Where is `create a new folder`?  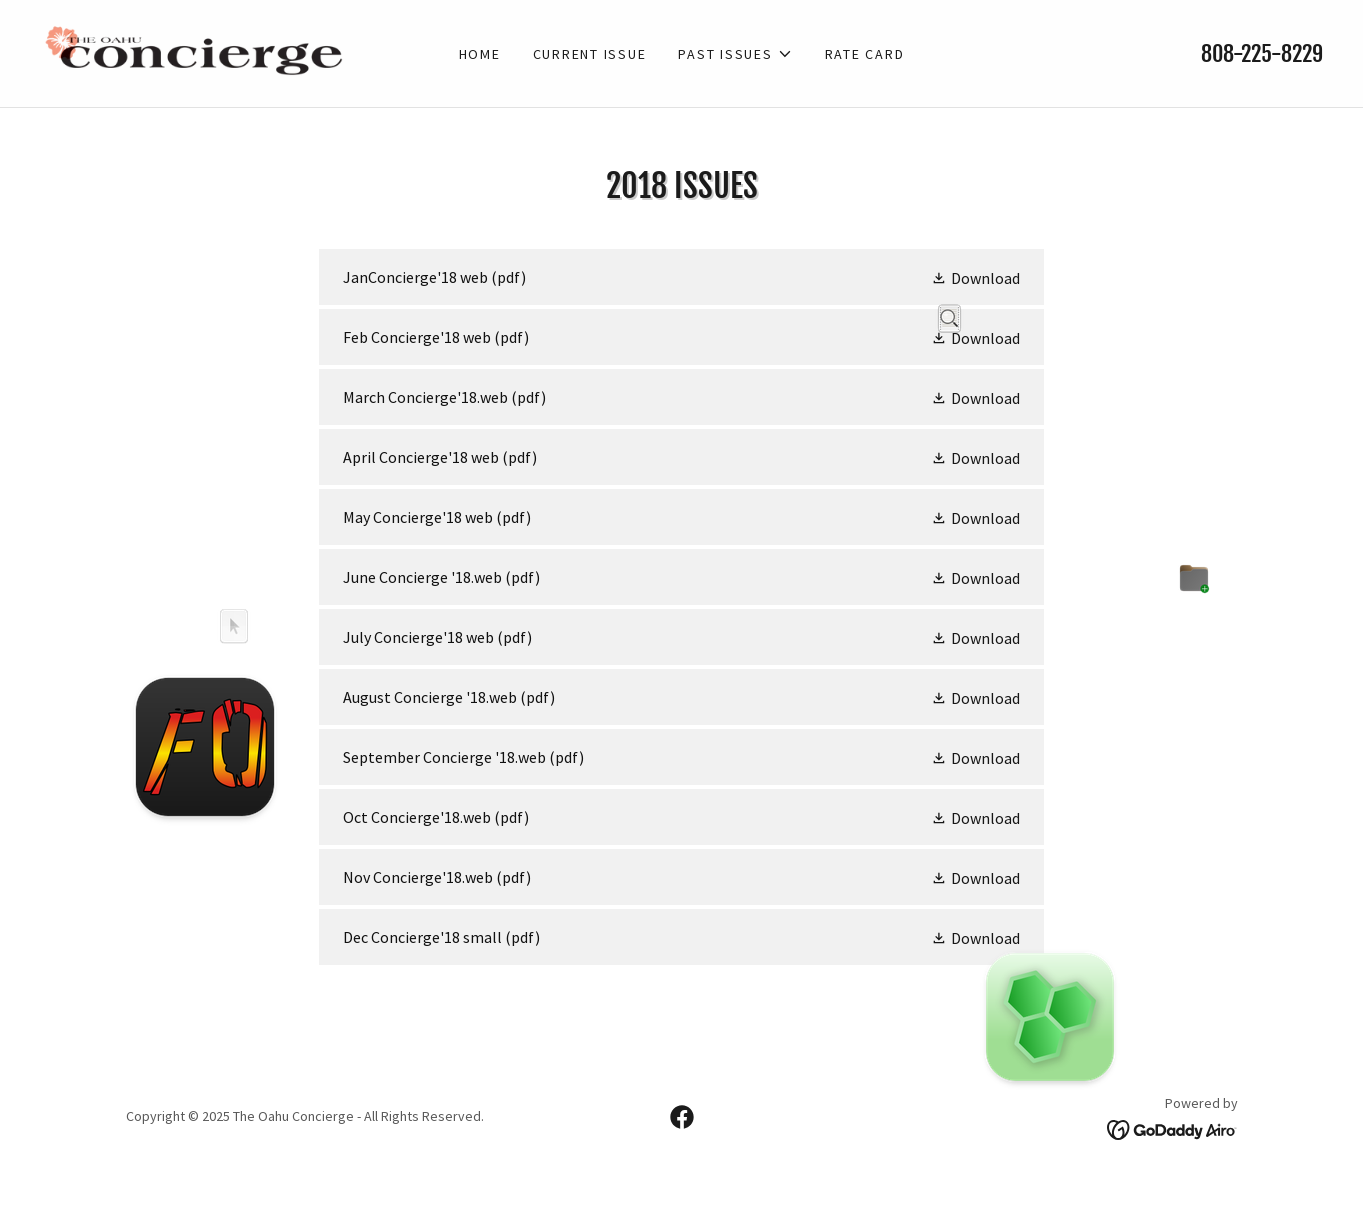 create a new folder is located at coordinates (1194, 578).